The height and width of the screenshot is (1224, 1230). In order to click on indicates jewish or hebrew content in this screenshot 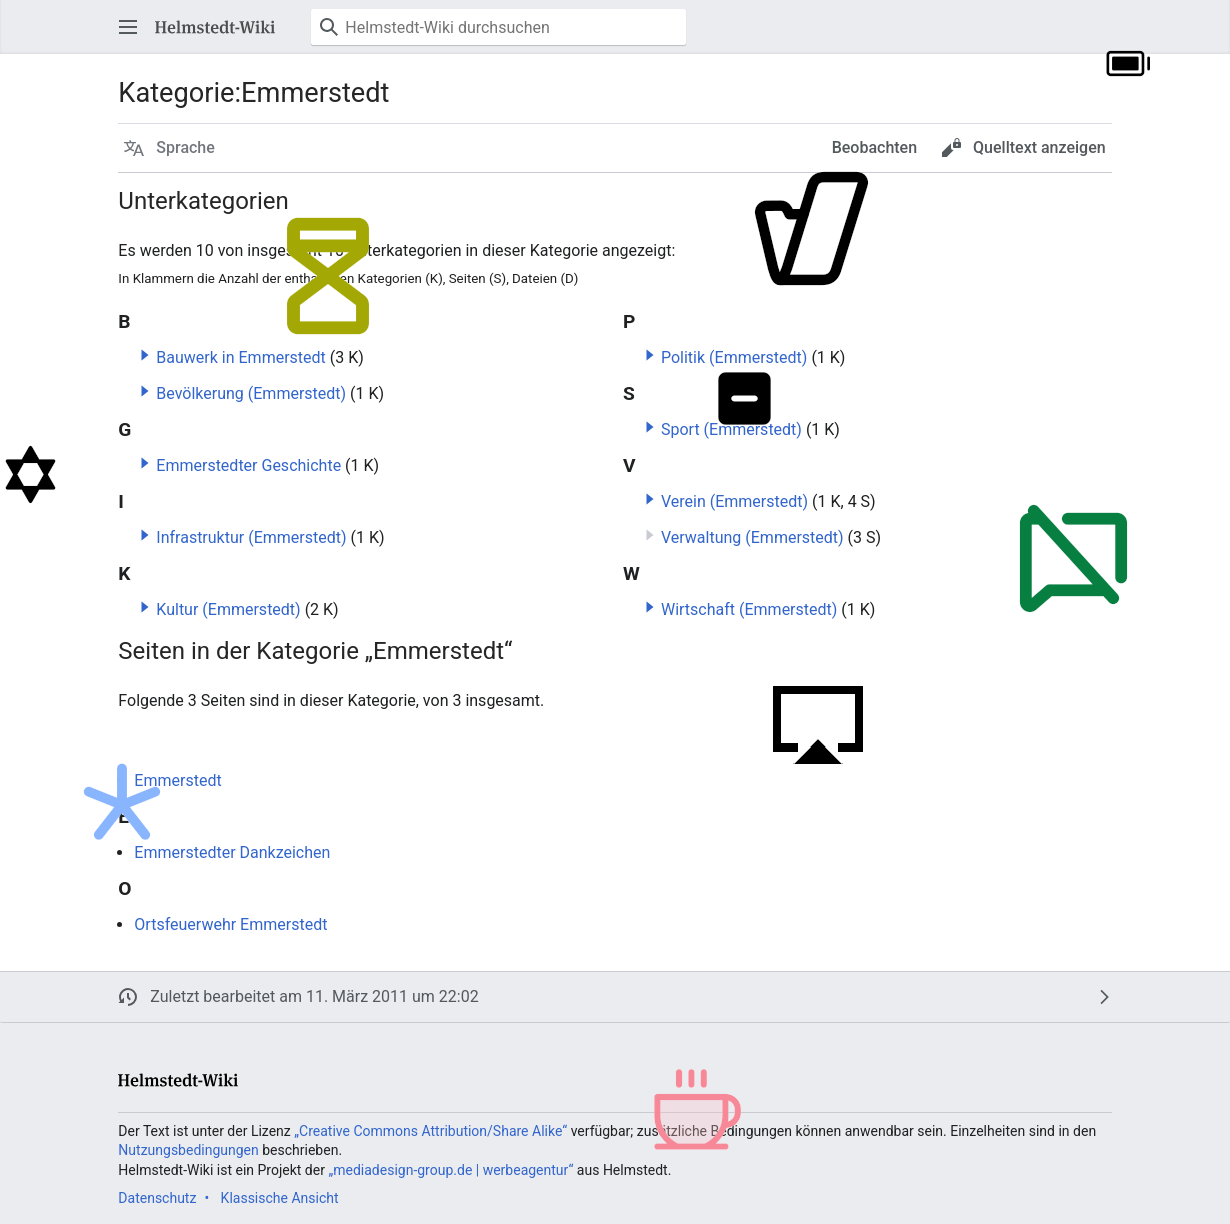, I will do `click(30, 474)`.